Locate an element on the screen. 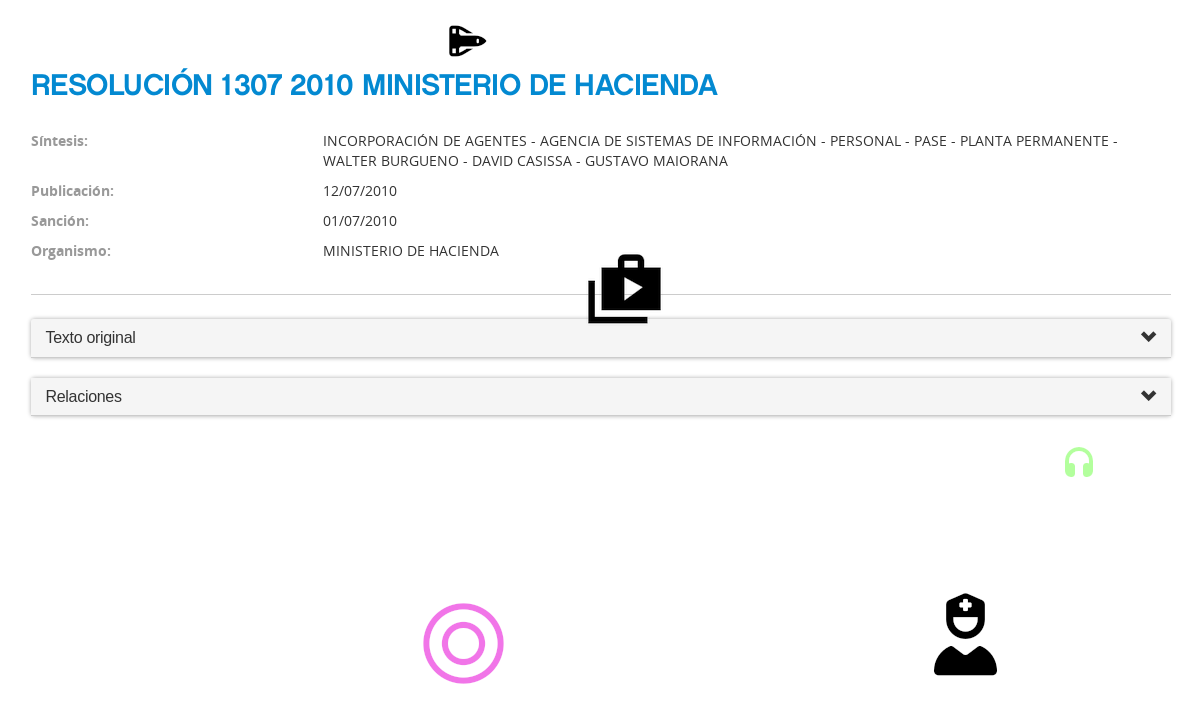 This screenshot has height=720, width=1201. launch or deploy an application is located at coordinates (469, 41).